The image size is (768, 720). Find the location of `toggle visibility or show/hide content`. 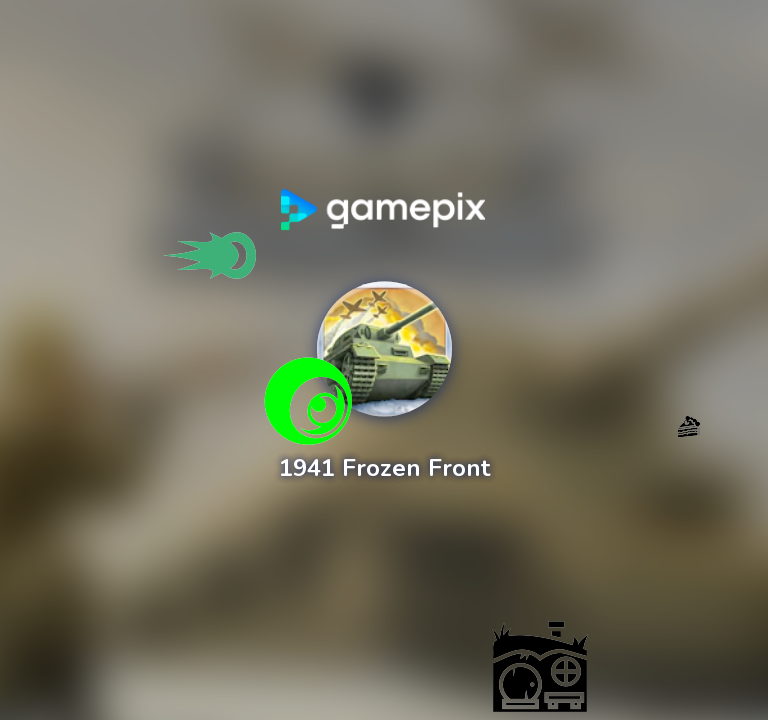

toggle visibility or show/hide content is located at coordinates (308, 401).